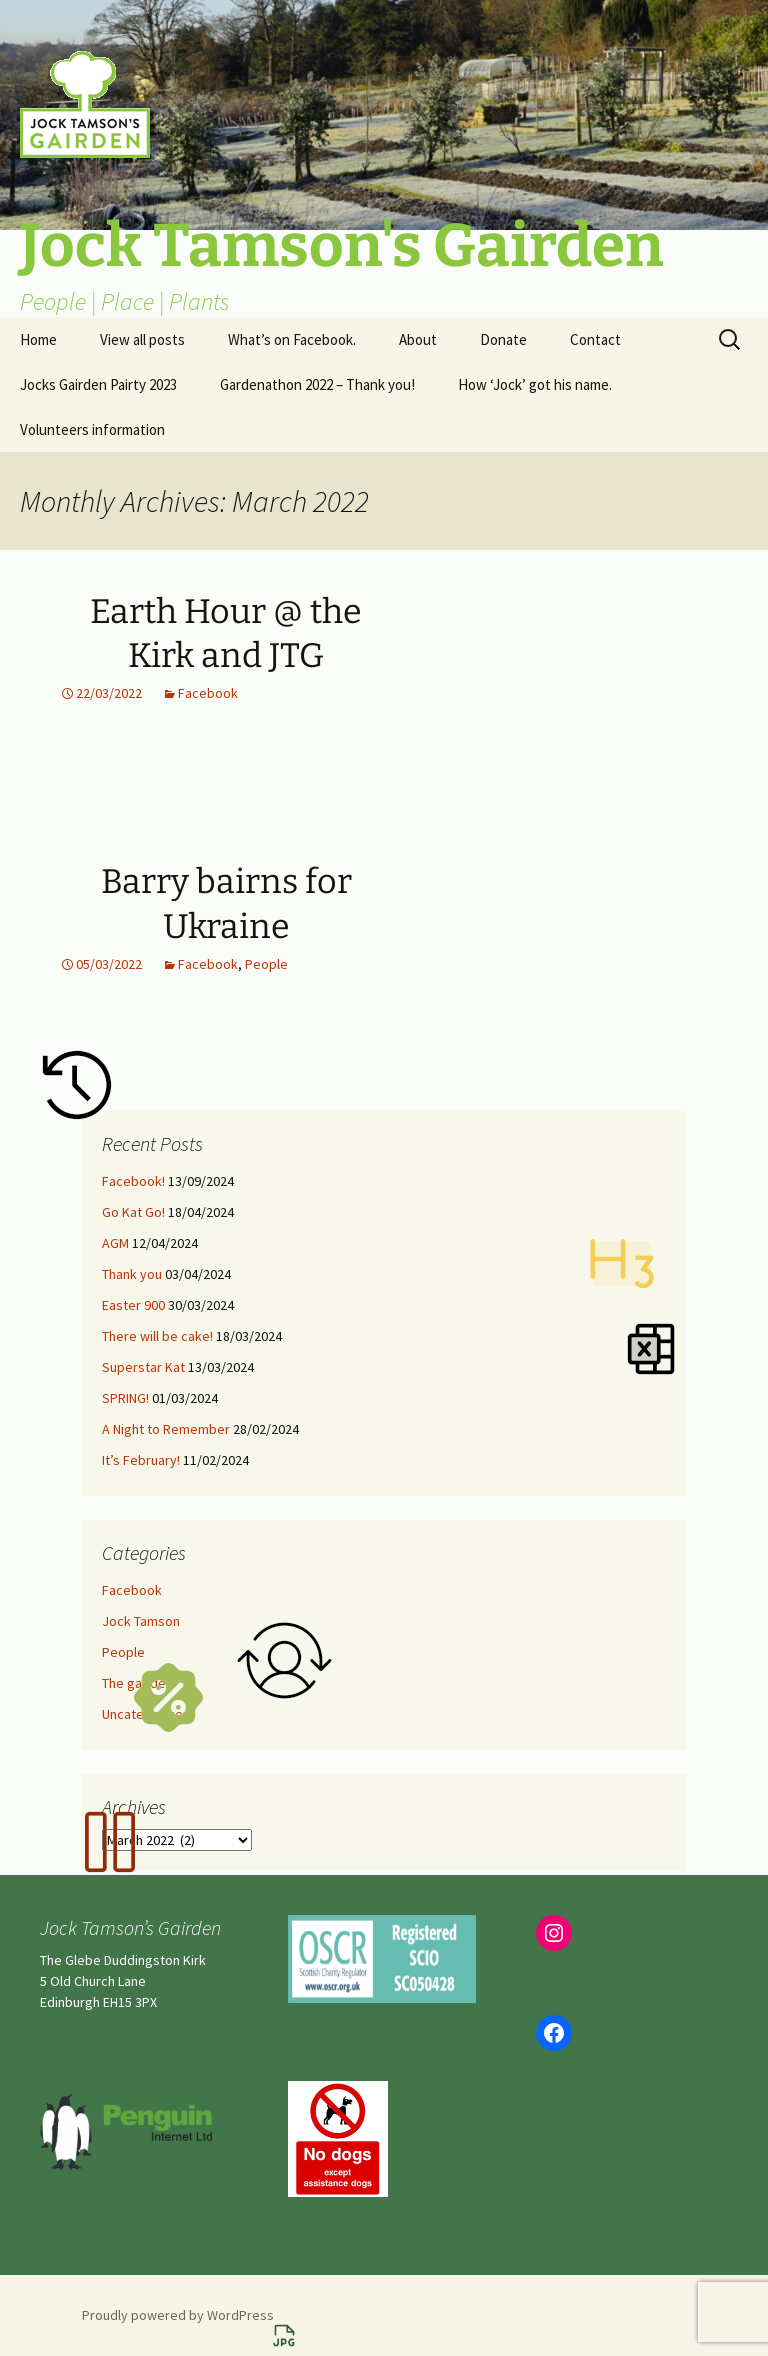  I want to click on view recent activity or history, so click(77, 1085).